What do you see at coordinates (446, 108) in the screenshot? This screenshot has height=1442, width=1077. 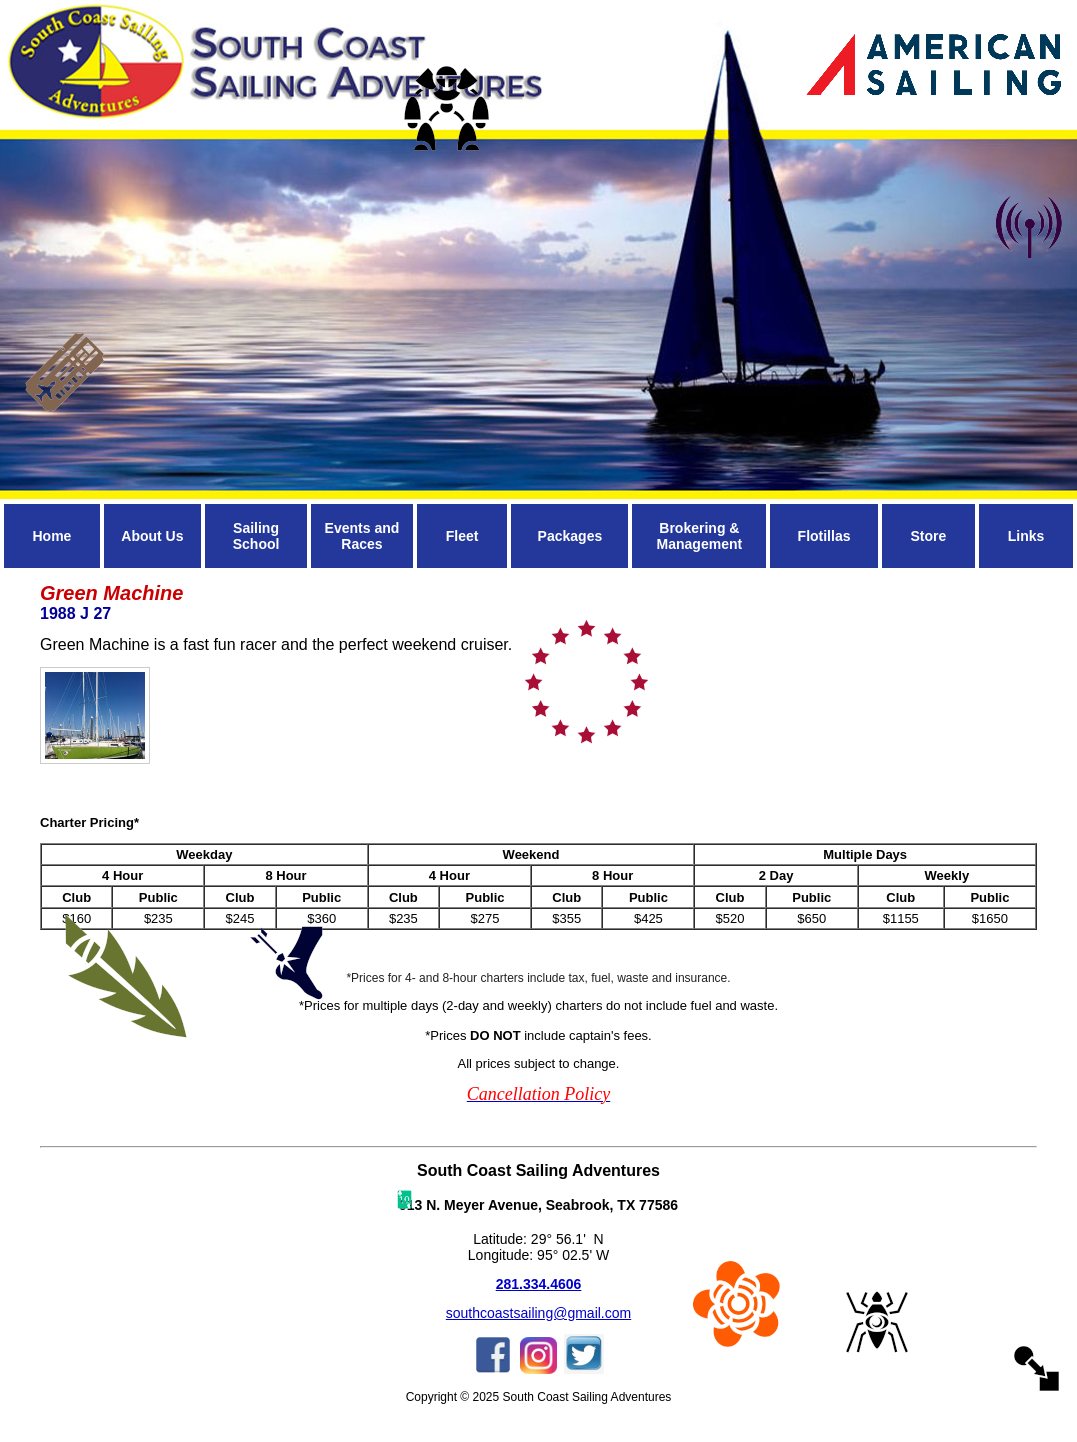 I see `access robot or automaton character` at bounding box center [446, 108].